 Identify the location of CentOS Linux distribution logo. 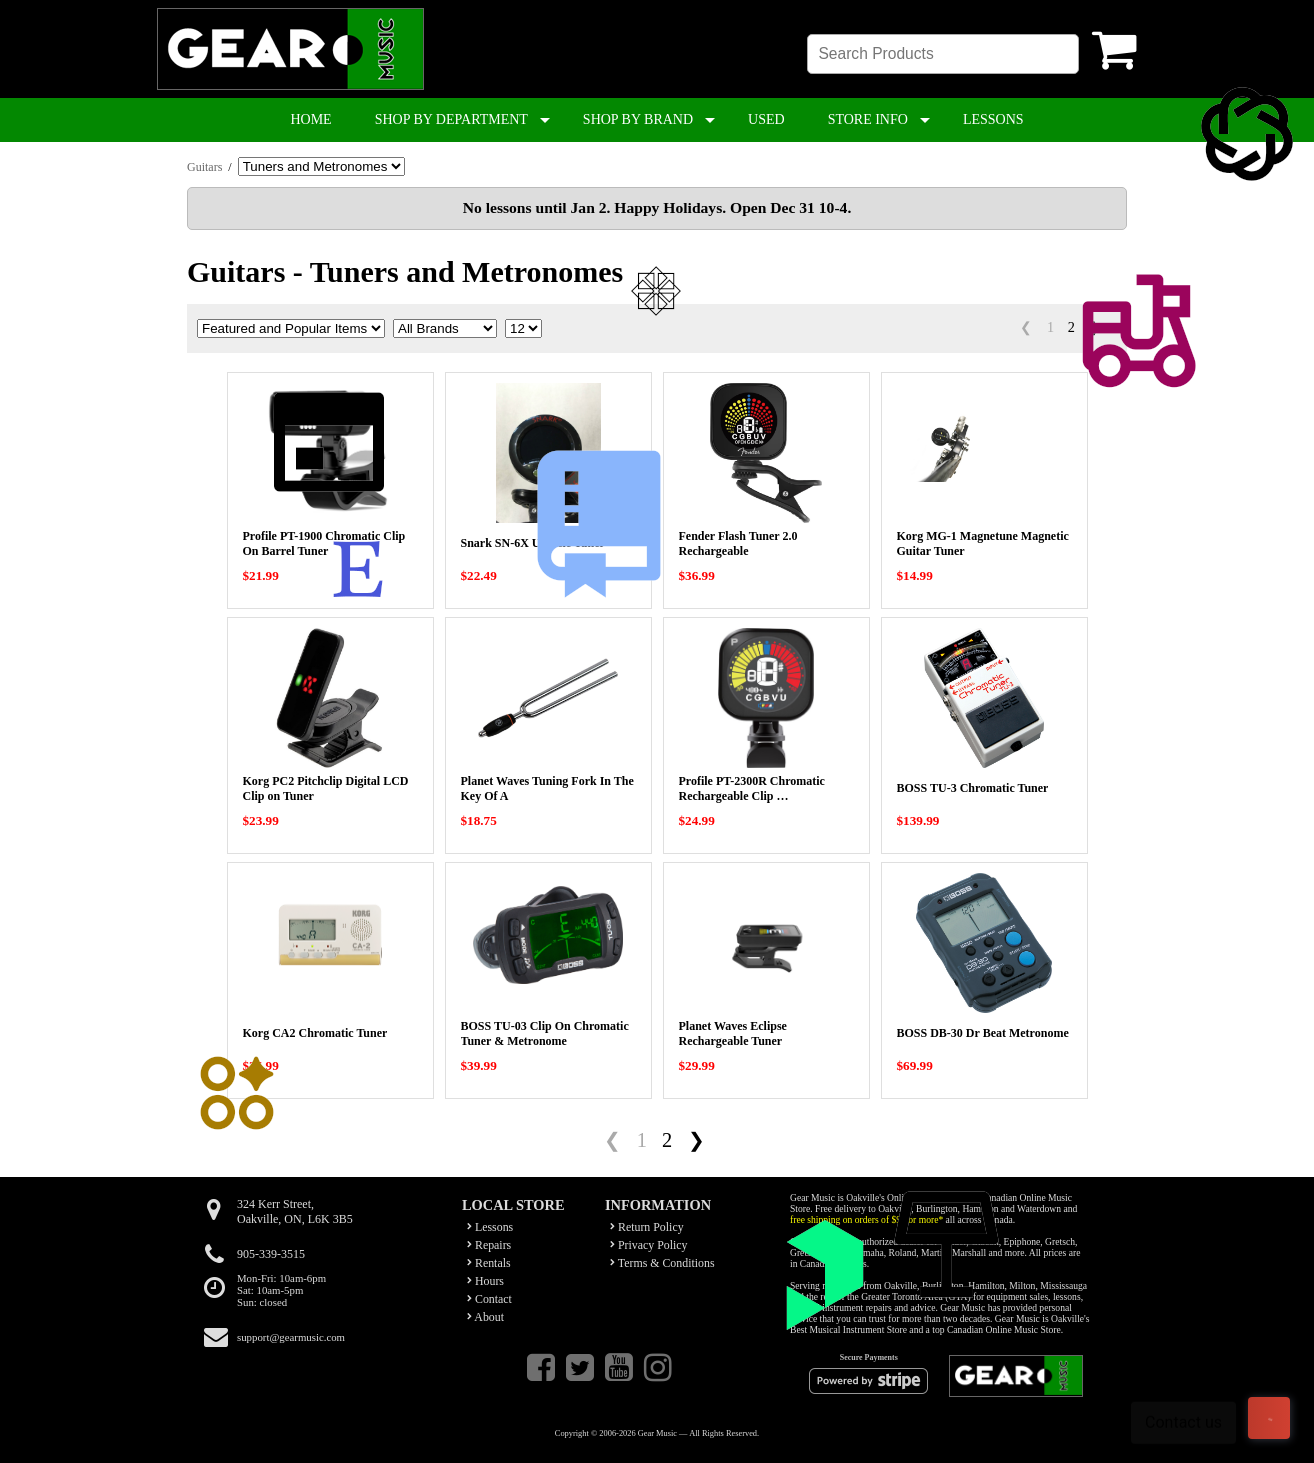
(656, 291).